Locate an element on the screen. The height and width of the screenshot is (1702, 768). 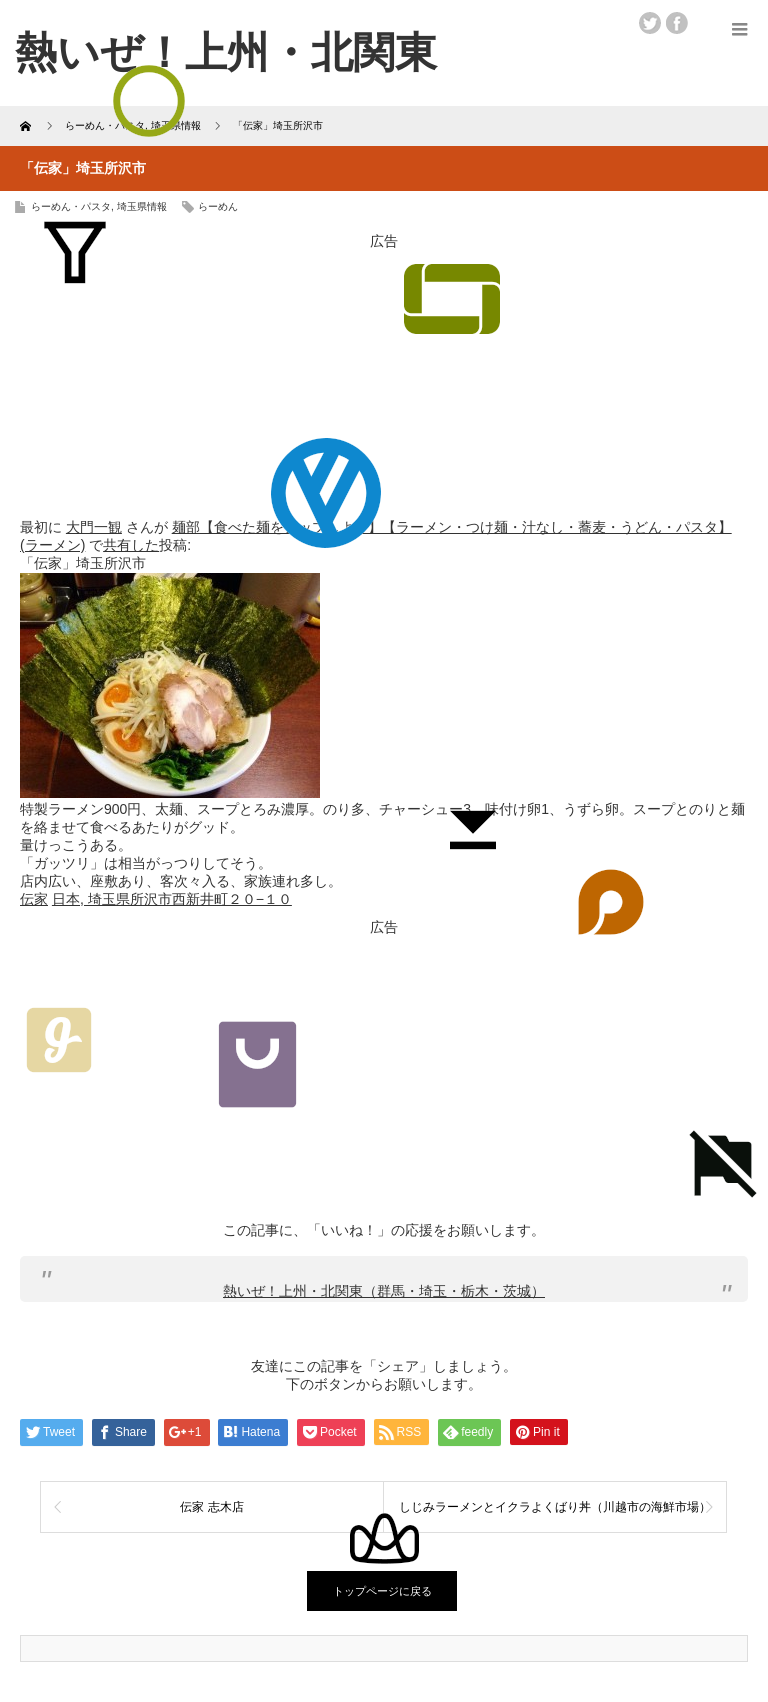
AppSignal logo is located at coordinates (384, 1538).